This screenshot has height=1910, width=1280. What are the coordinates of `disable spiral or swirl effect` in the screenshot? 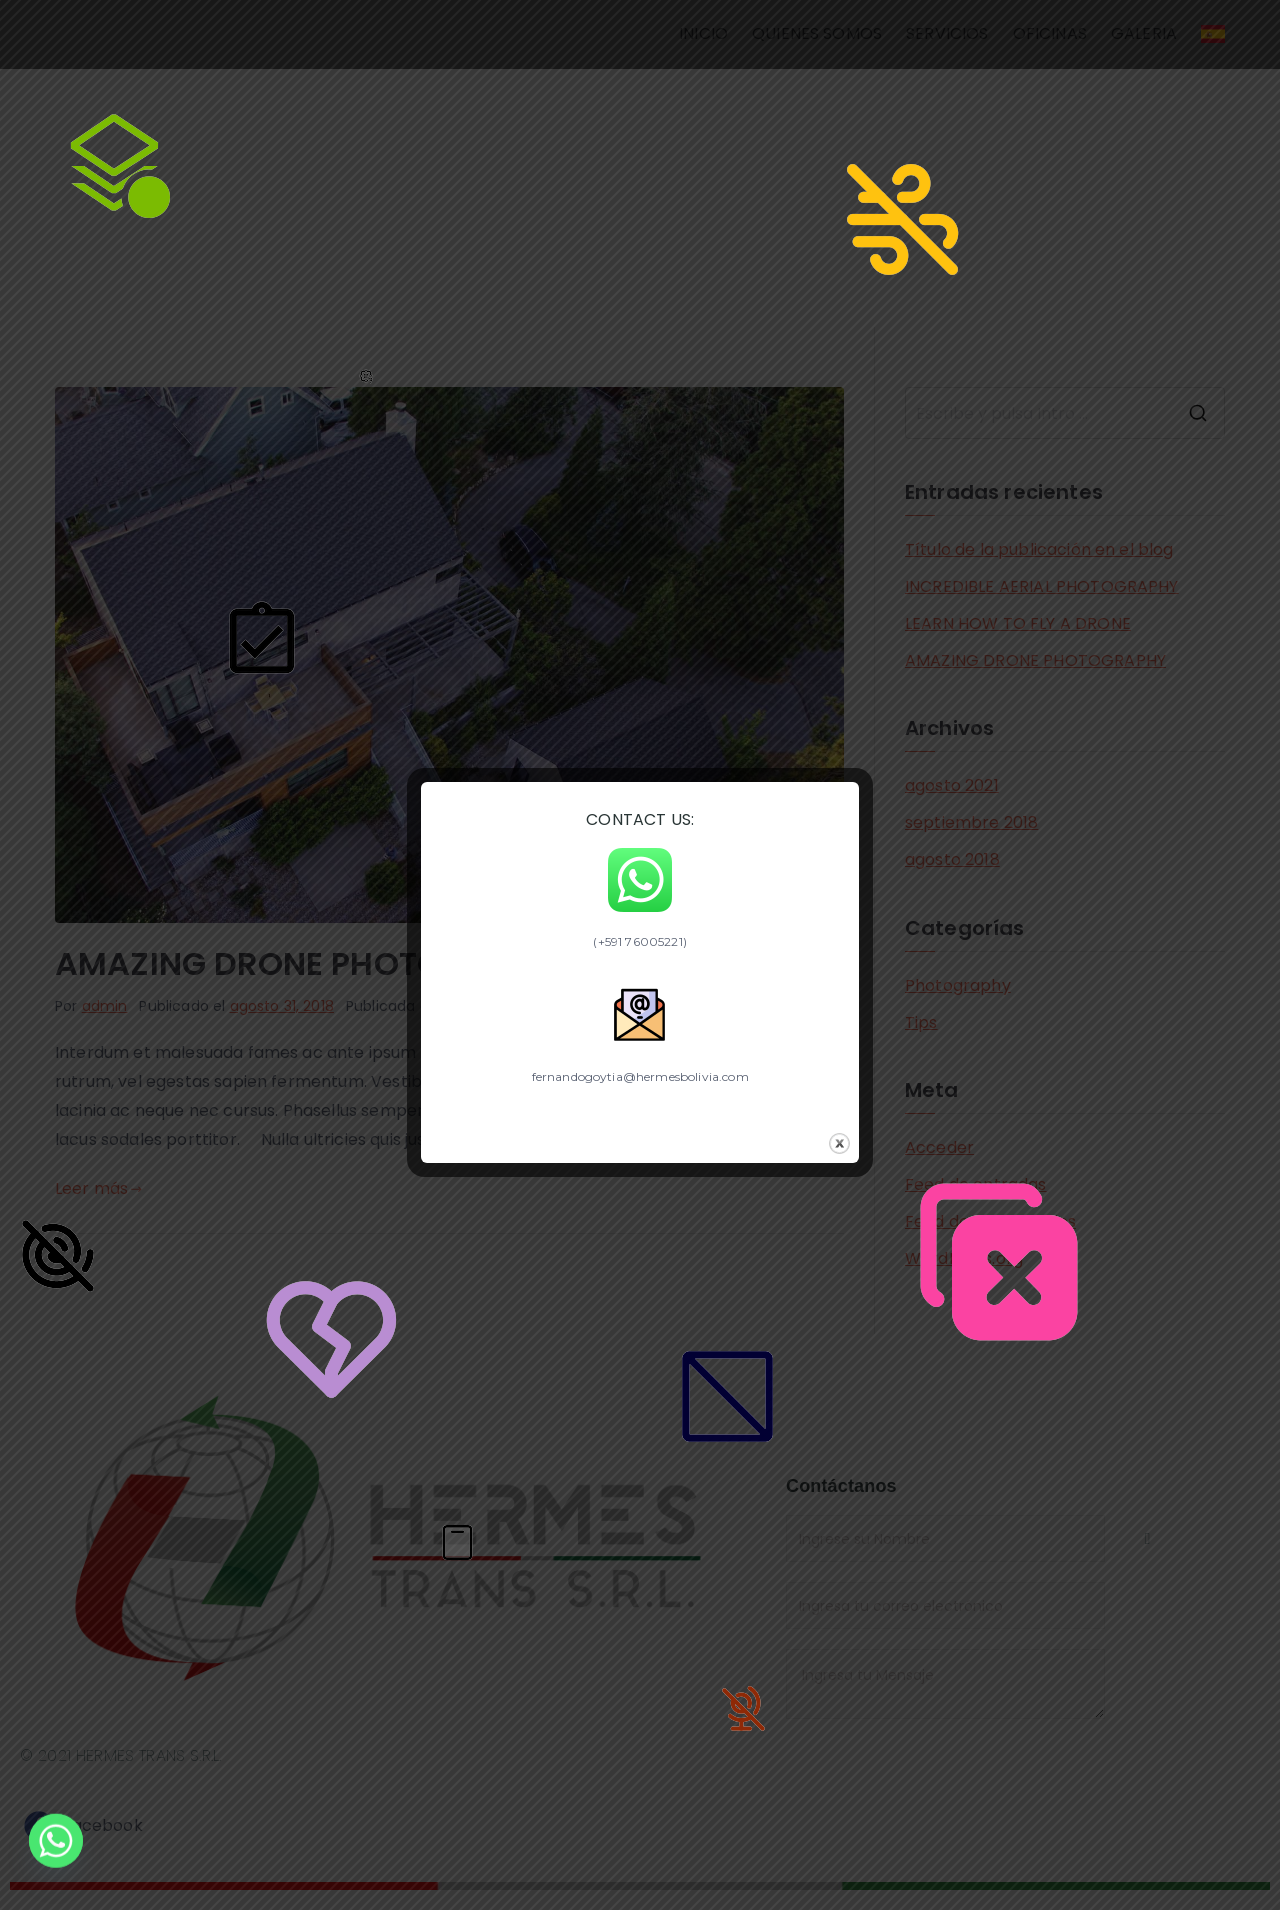 It's located at (58, 1256).